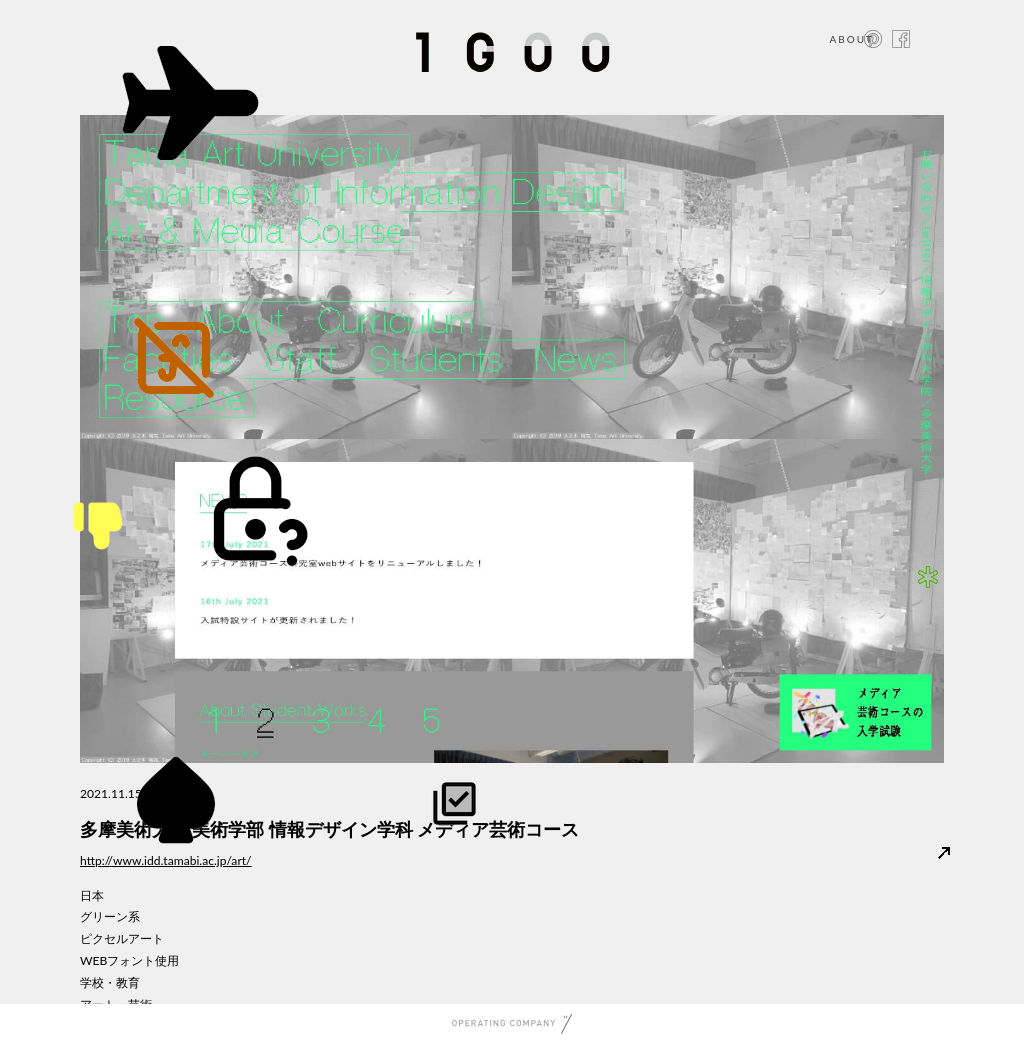 This screenshot has width=1024, height=1041. Describe the element at coordinates (190, 103) in the screenshot. I see `enable airplane mode` at that location.